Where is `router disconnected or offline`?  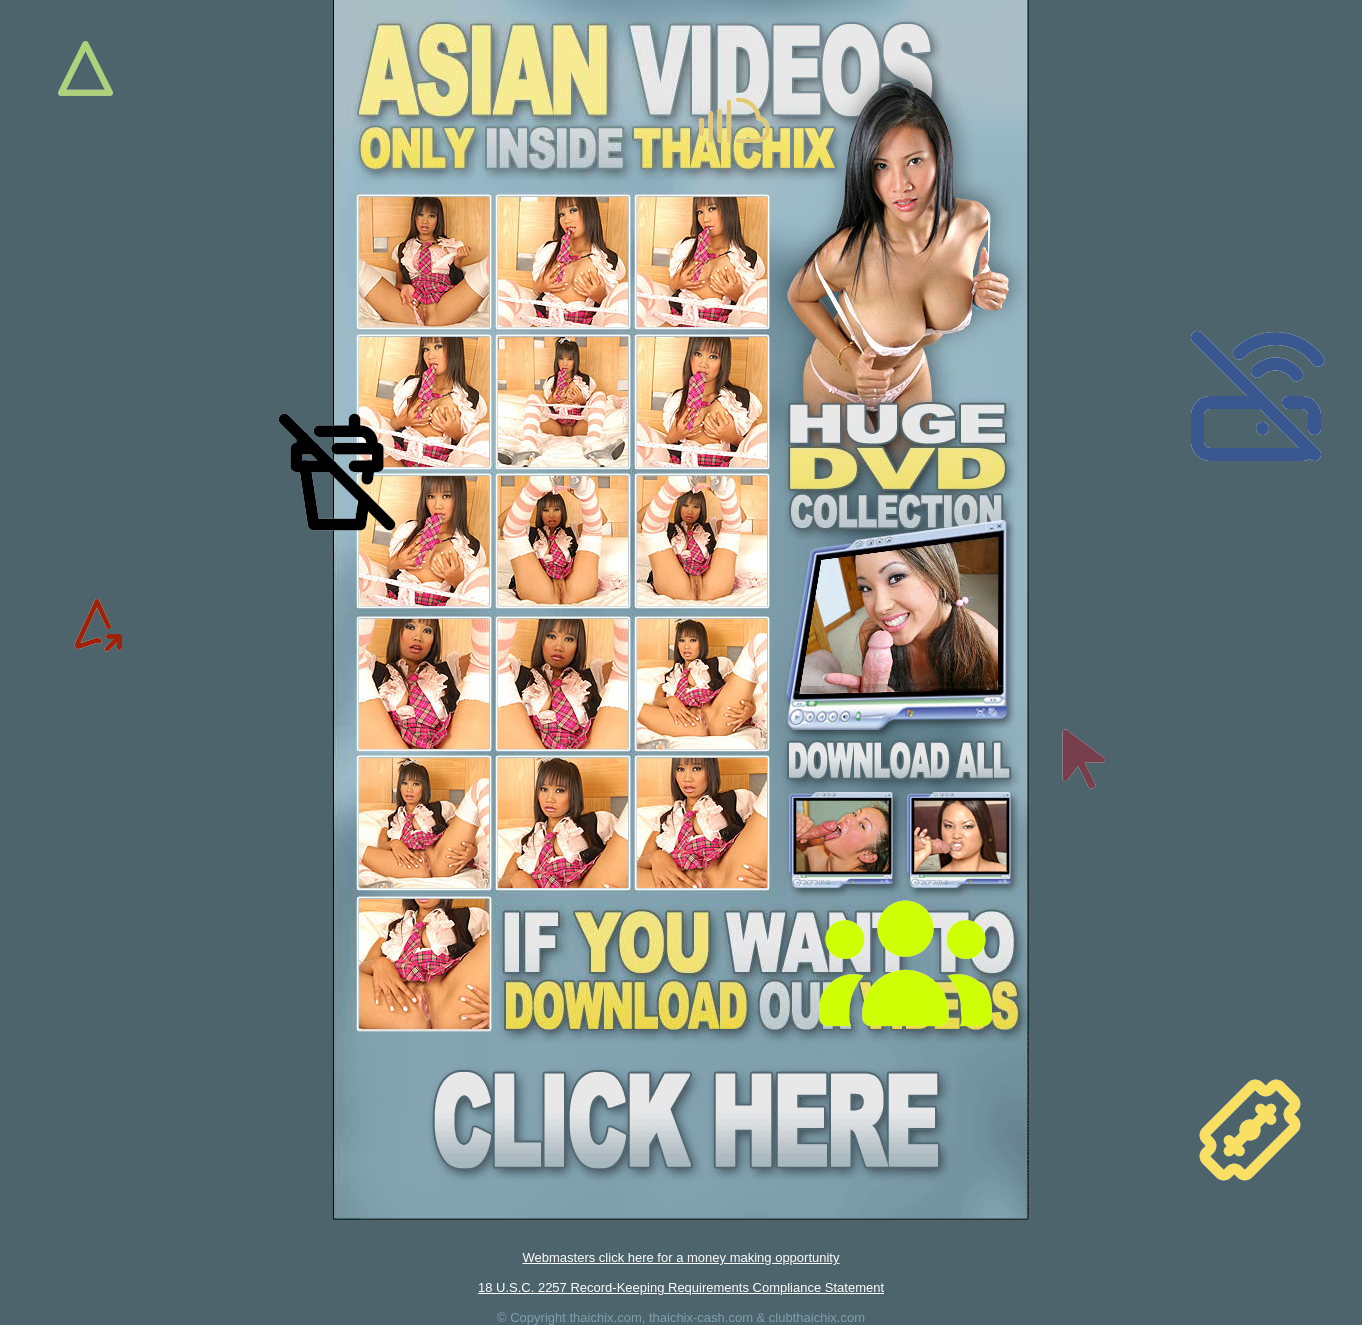
router disconnected or offline is located at coordinates (1256, 396).